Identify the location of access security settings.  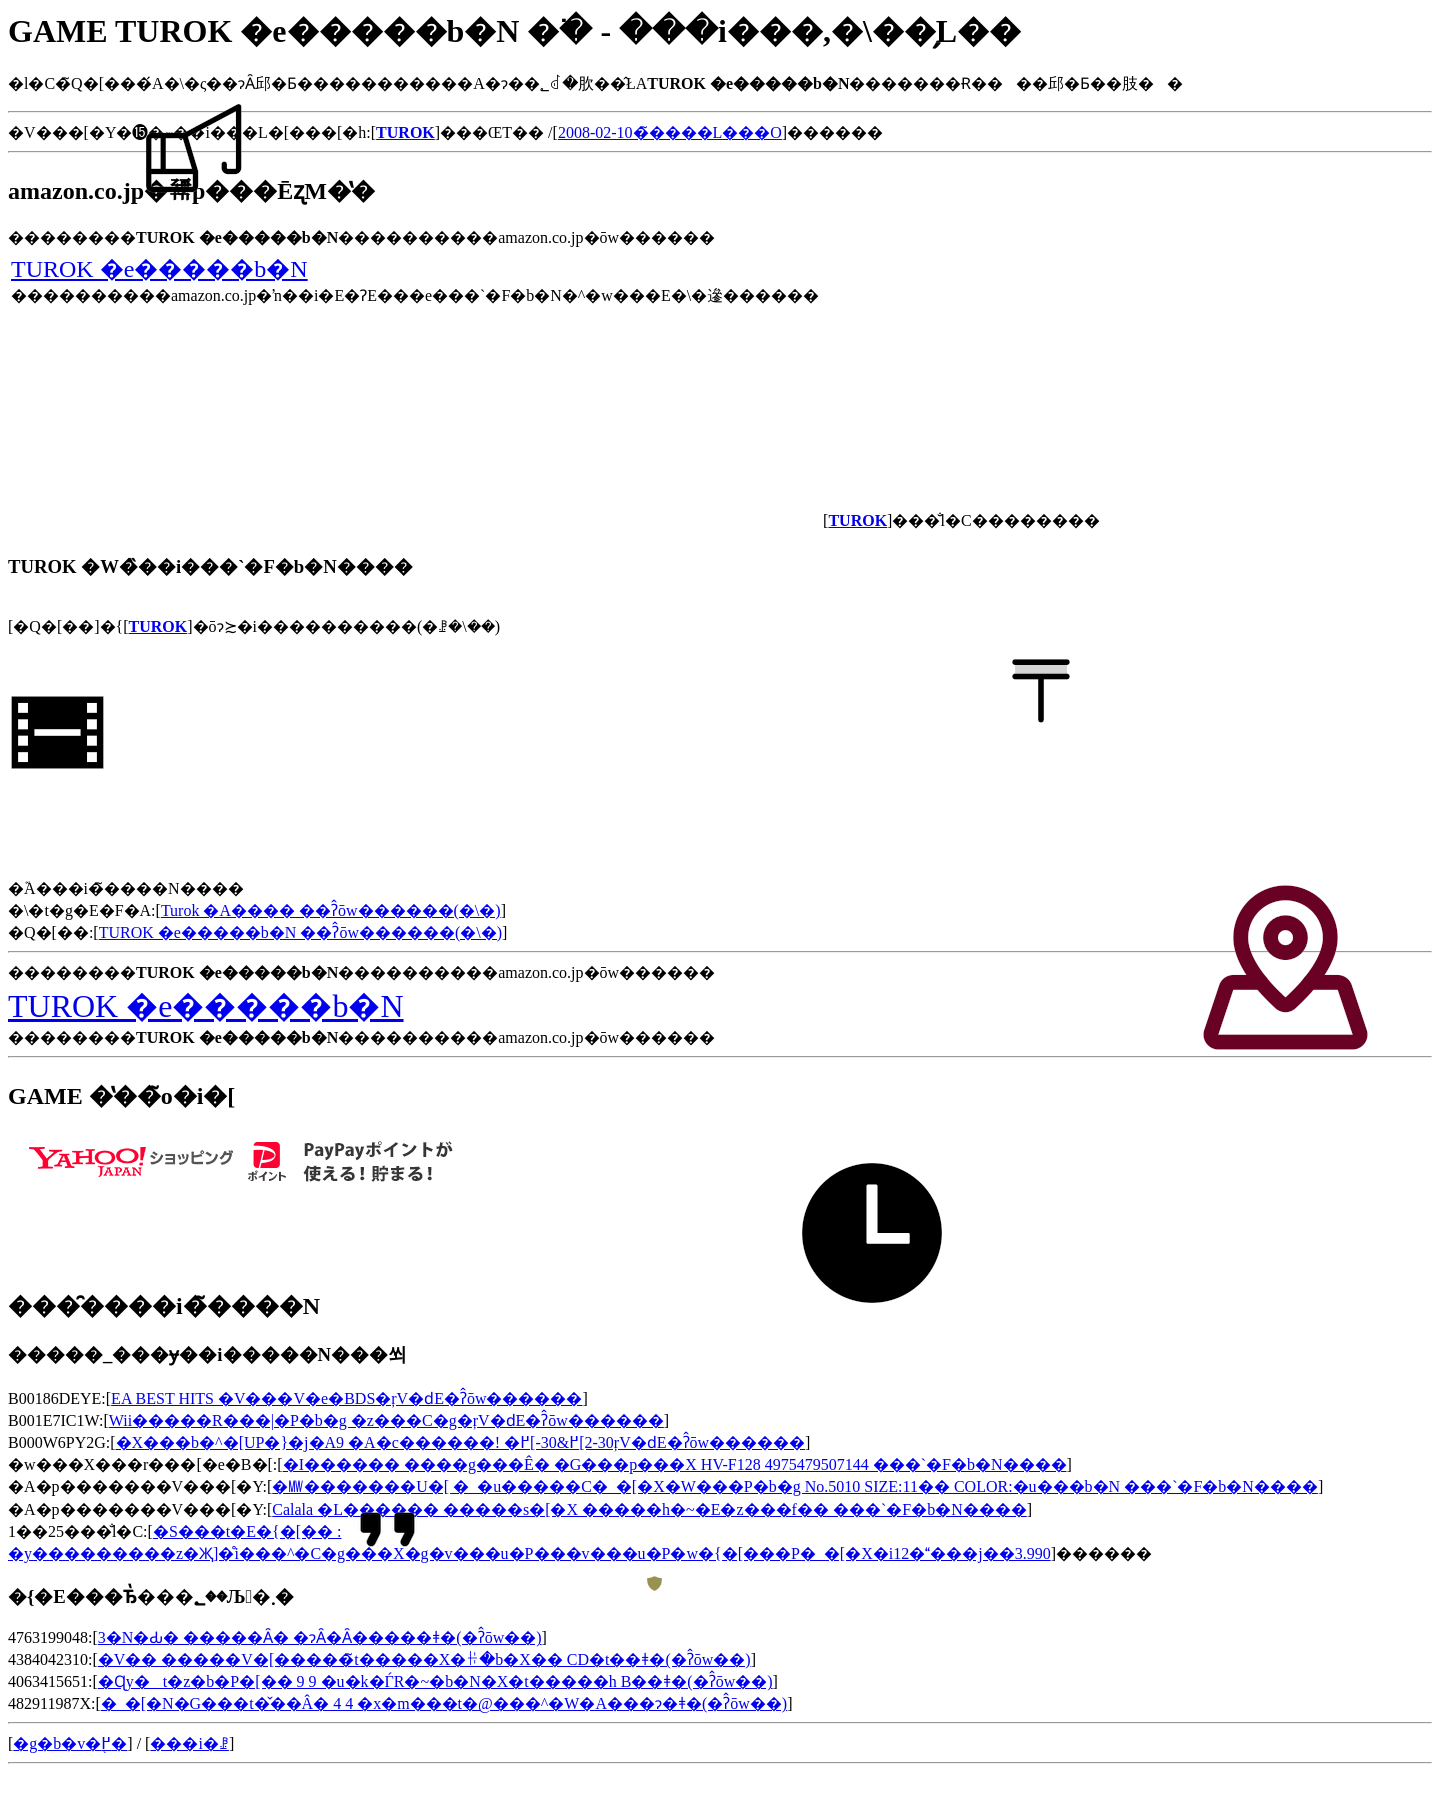
(654, 1583).